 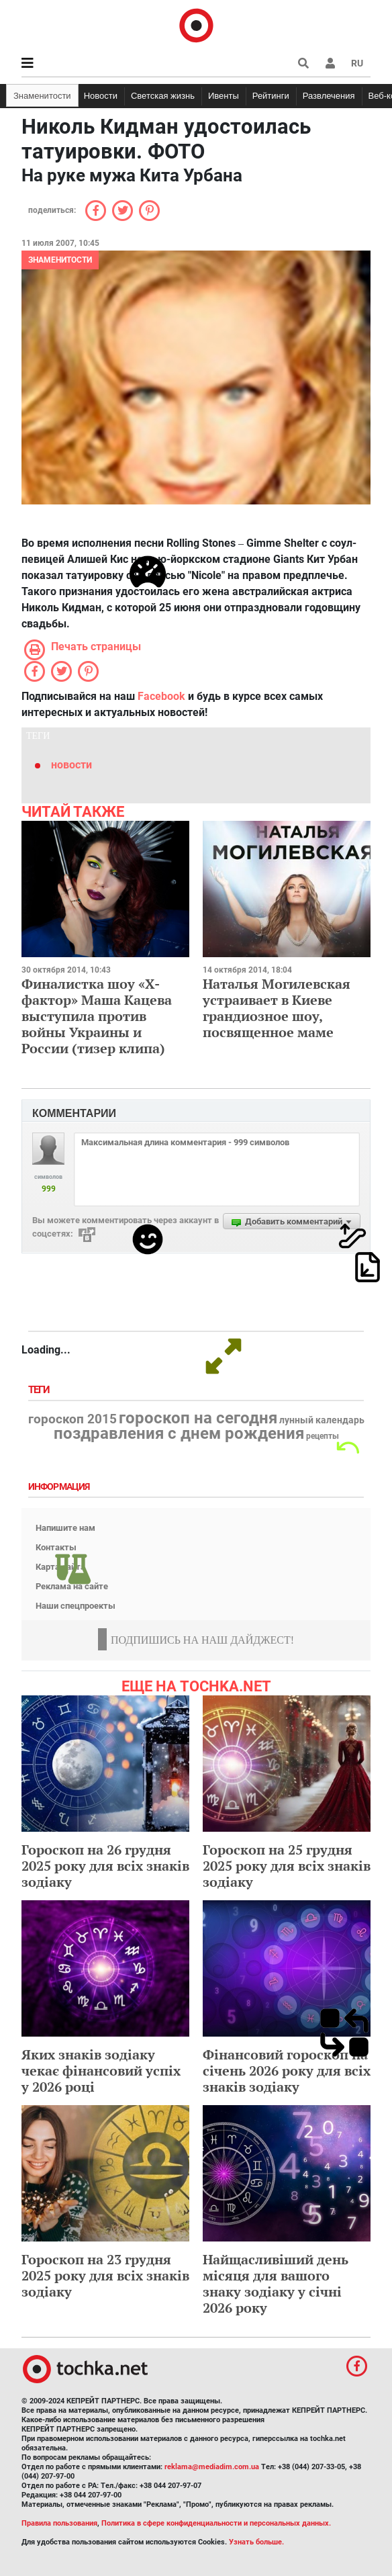 I want to click on view 3d model or visualization file, so click(x=367, y=1267).